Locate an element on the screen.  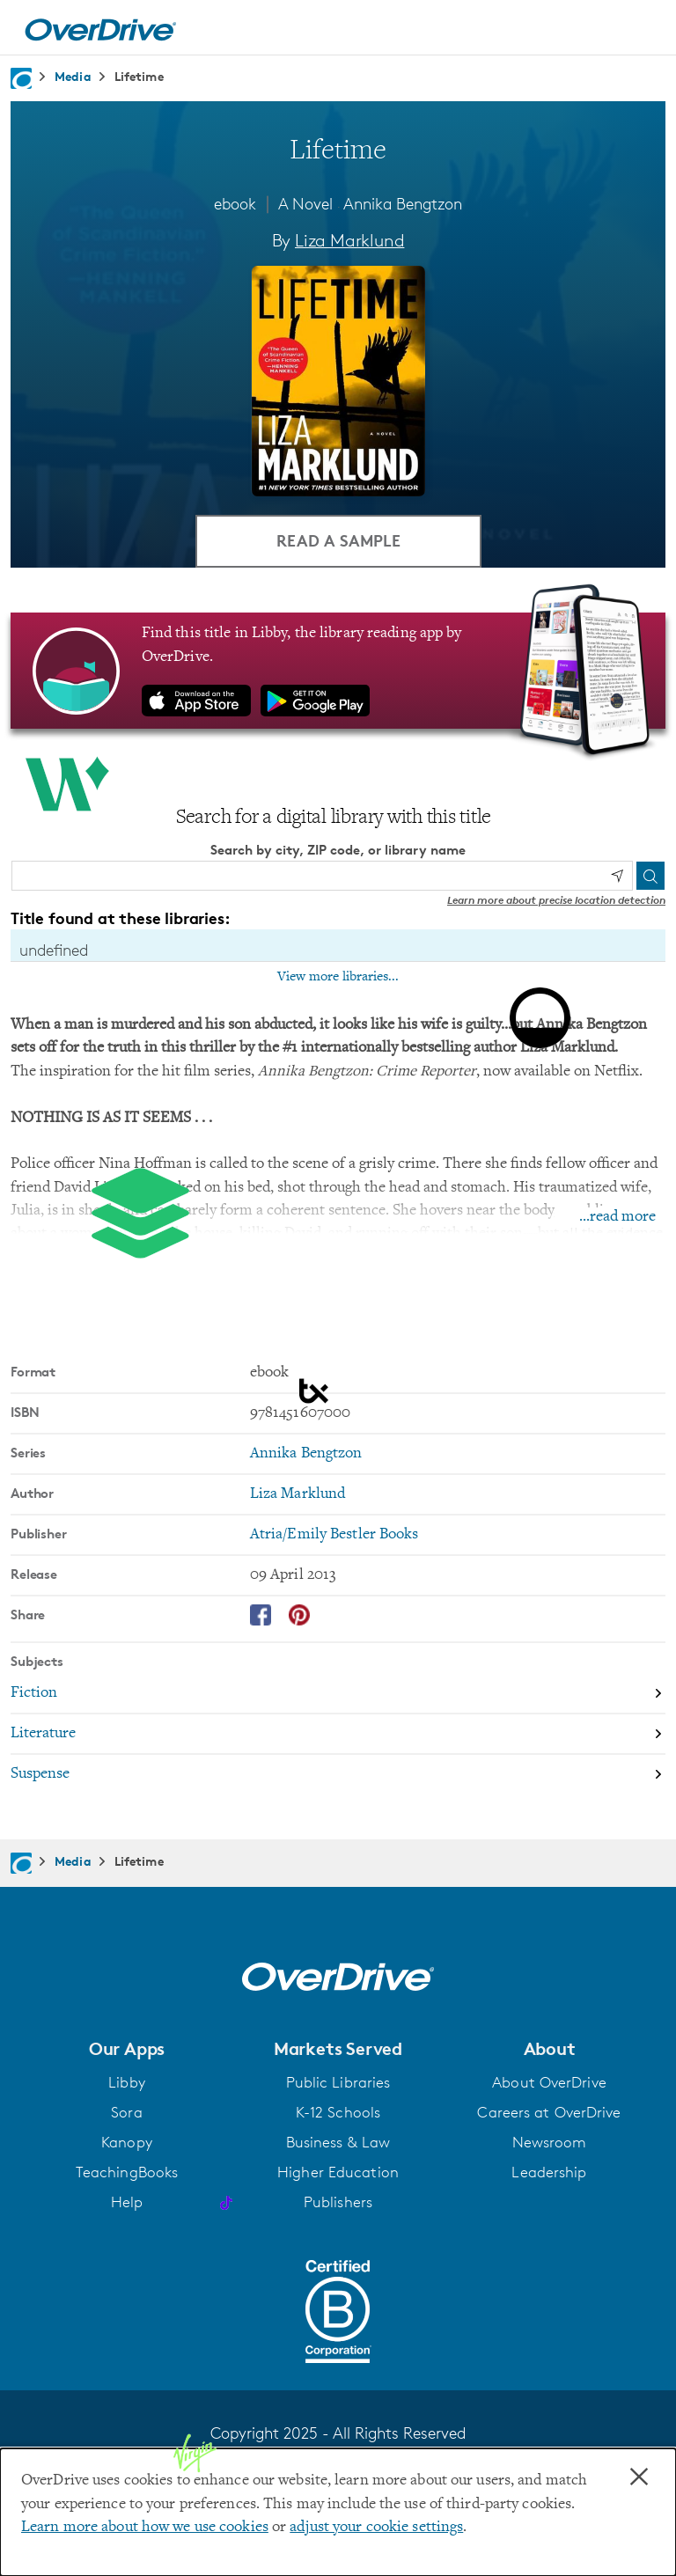
virgin group company logo is located at coordinates (195, 2453).